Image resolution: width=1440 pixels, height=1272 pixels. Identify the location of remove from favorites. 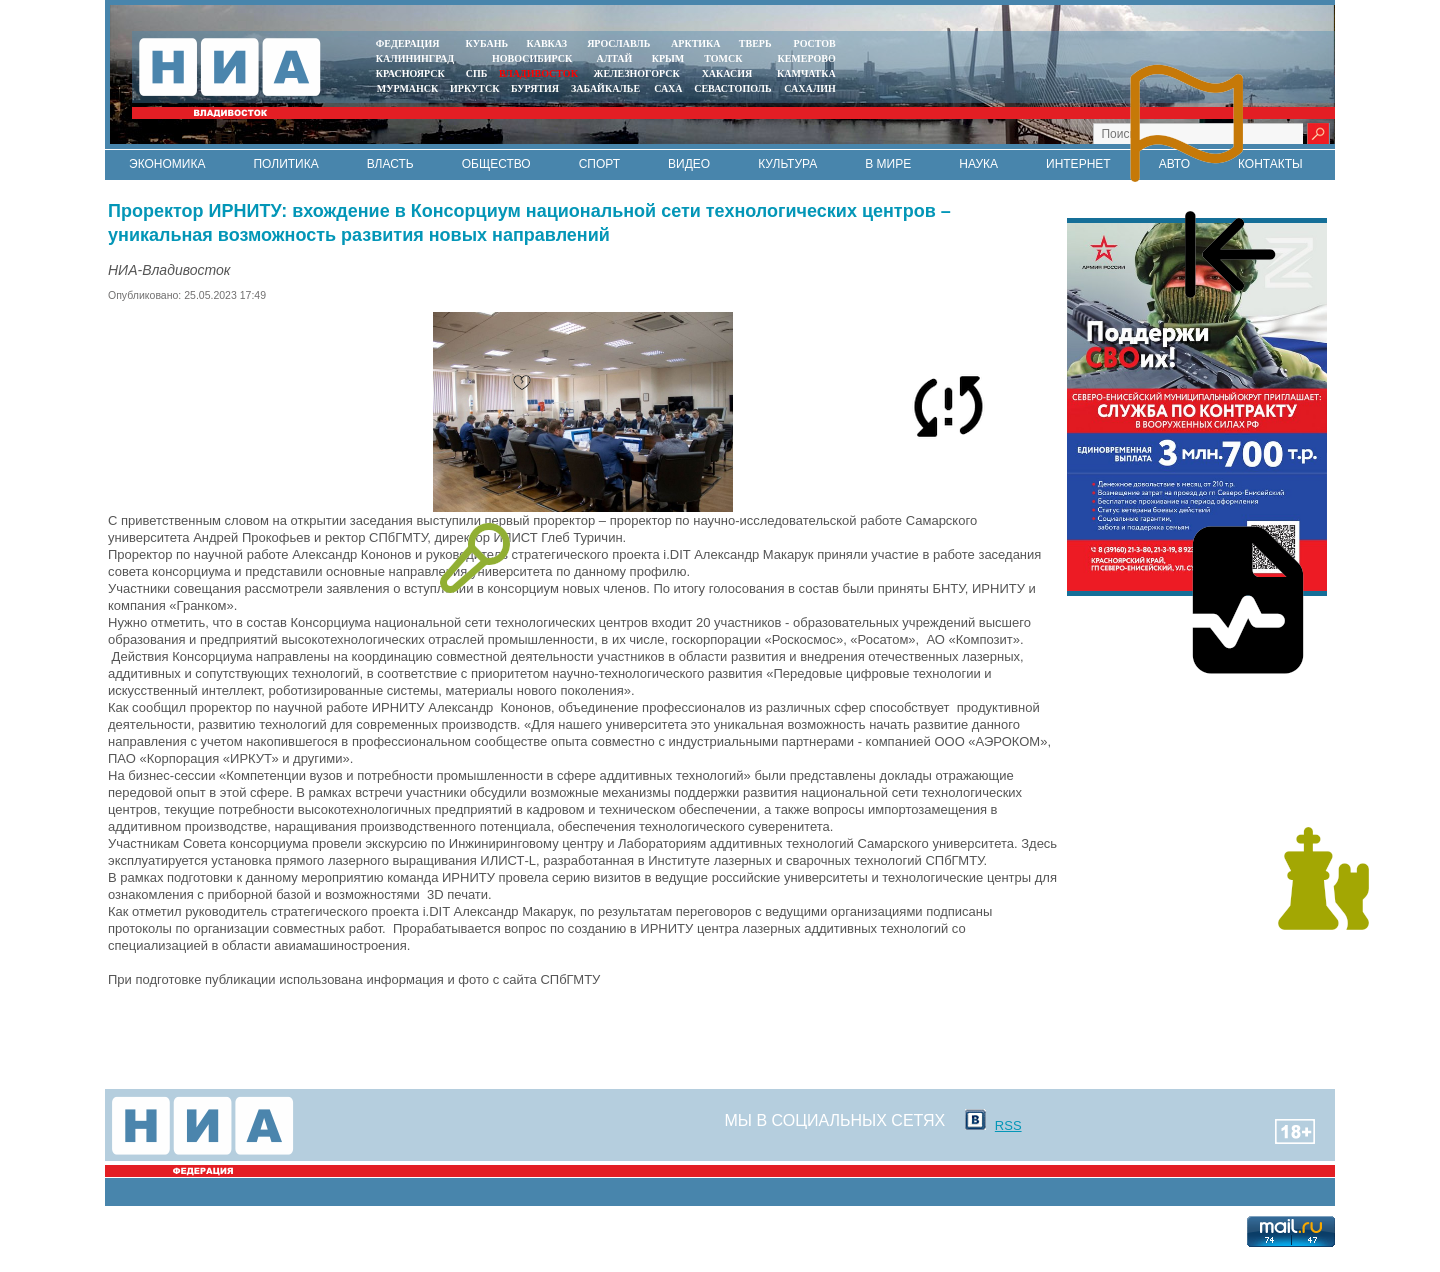
(522, 382).